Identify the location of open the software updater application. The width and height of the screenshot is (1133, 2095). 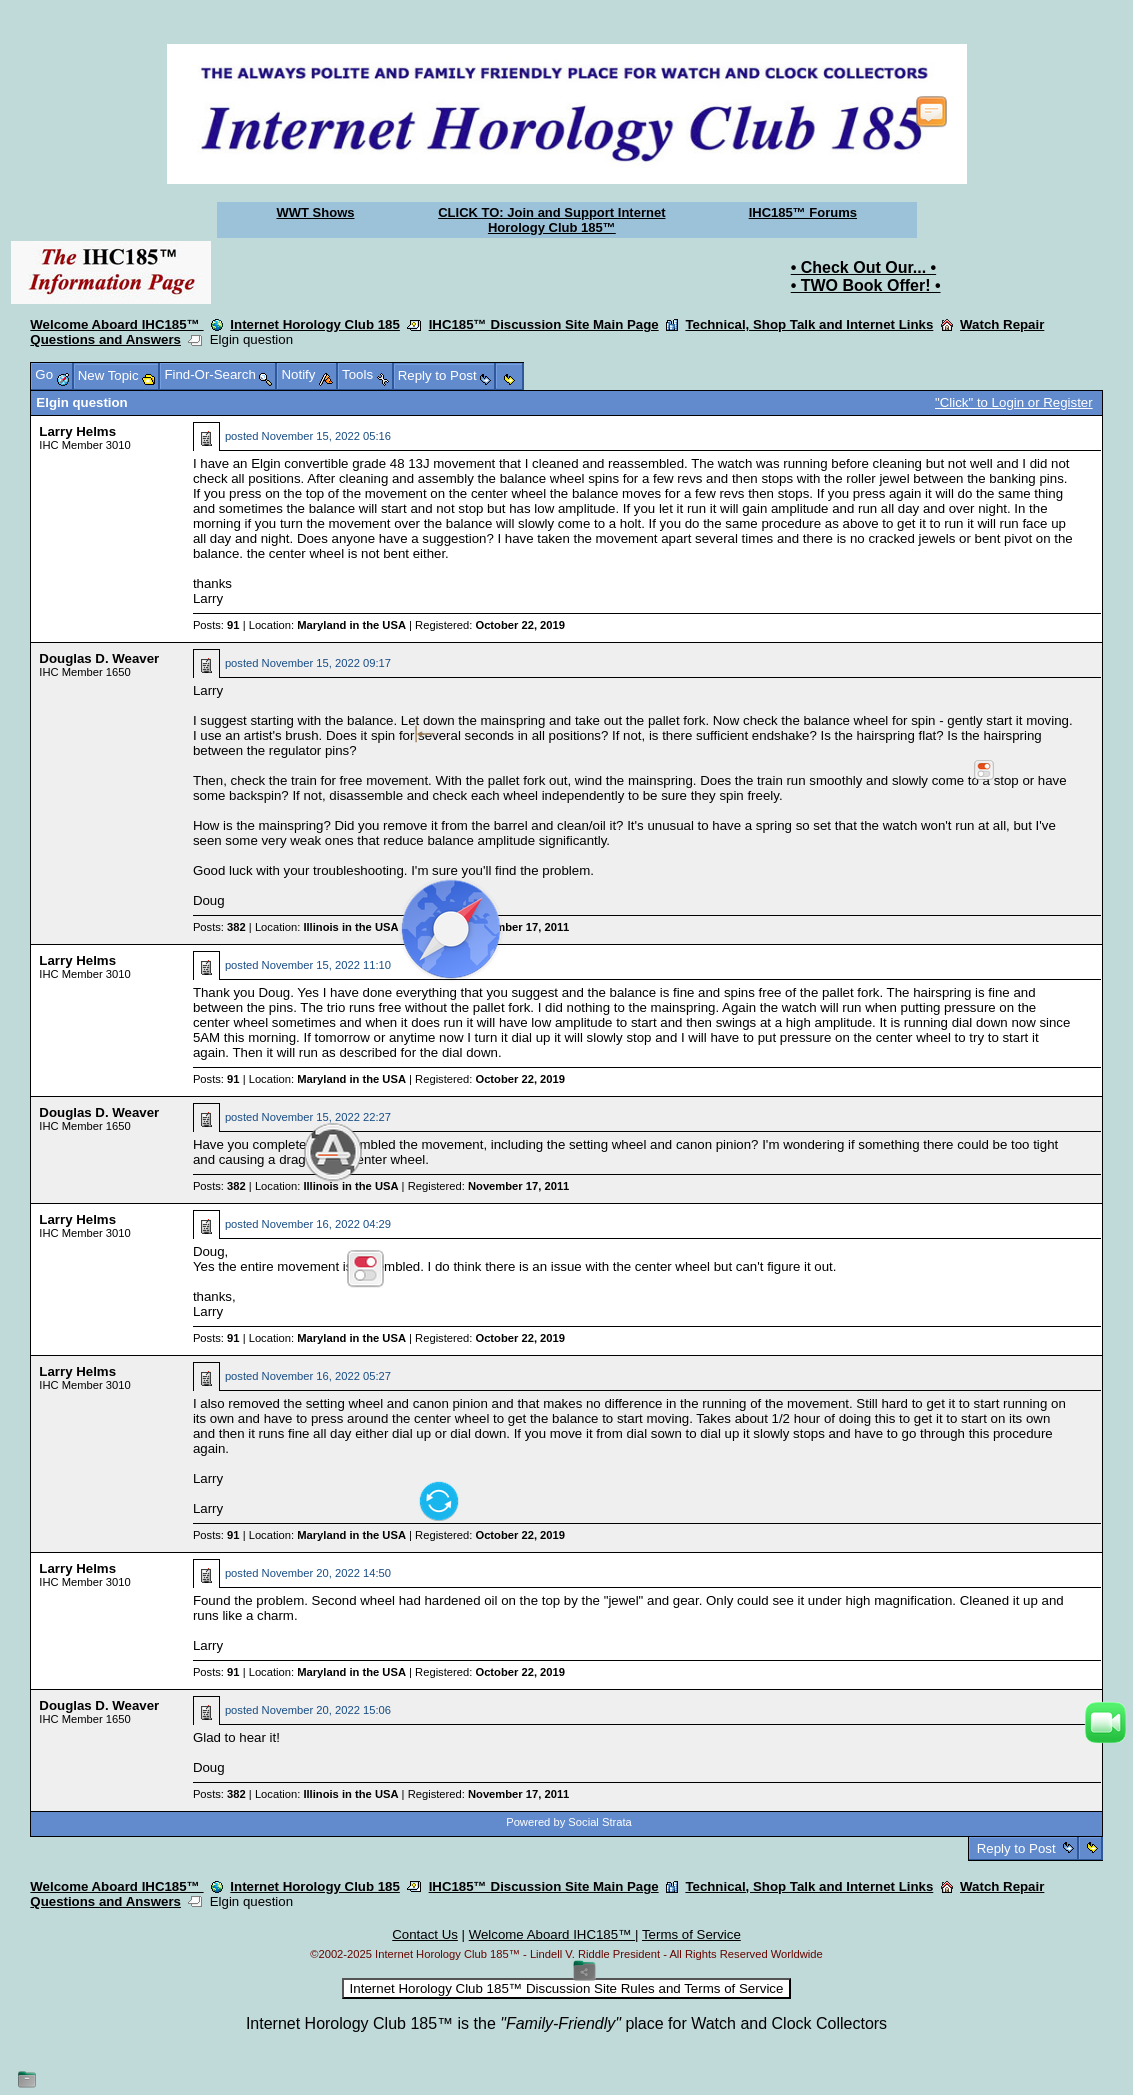
(333, 1152).